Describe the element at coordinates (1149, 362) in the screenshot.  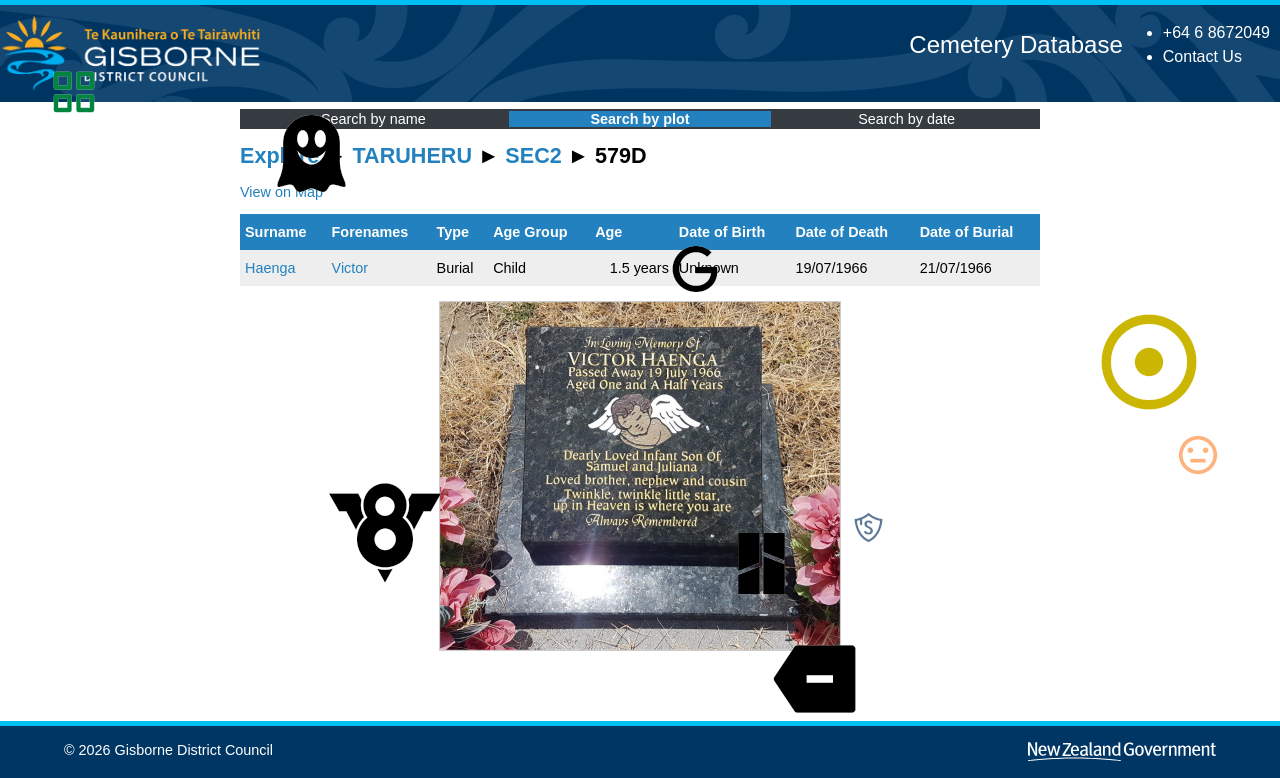
I see `start recording audio or video` at that location.